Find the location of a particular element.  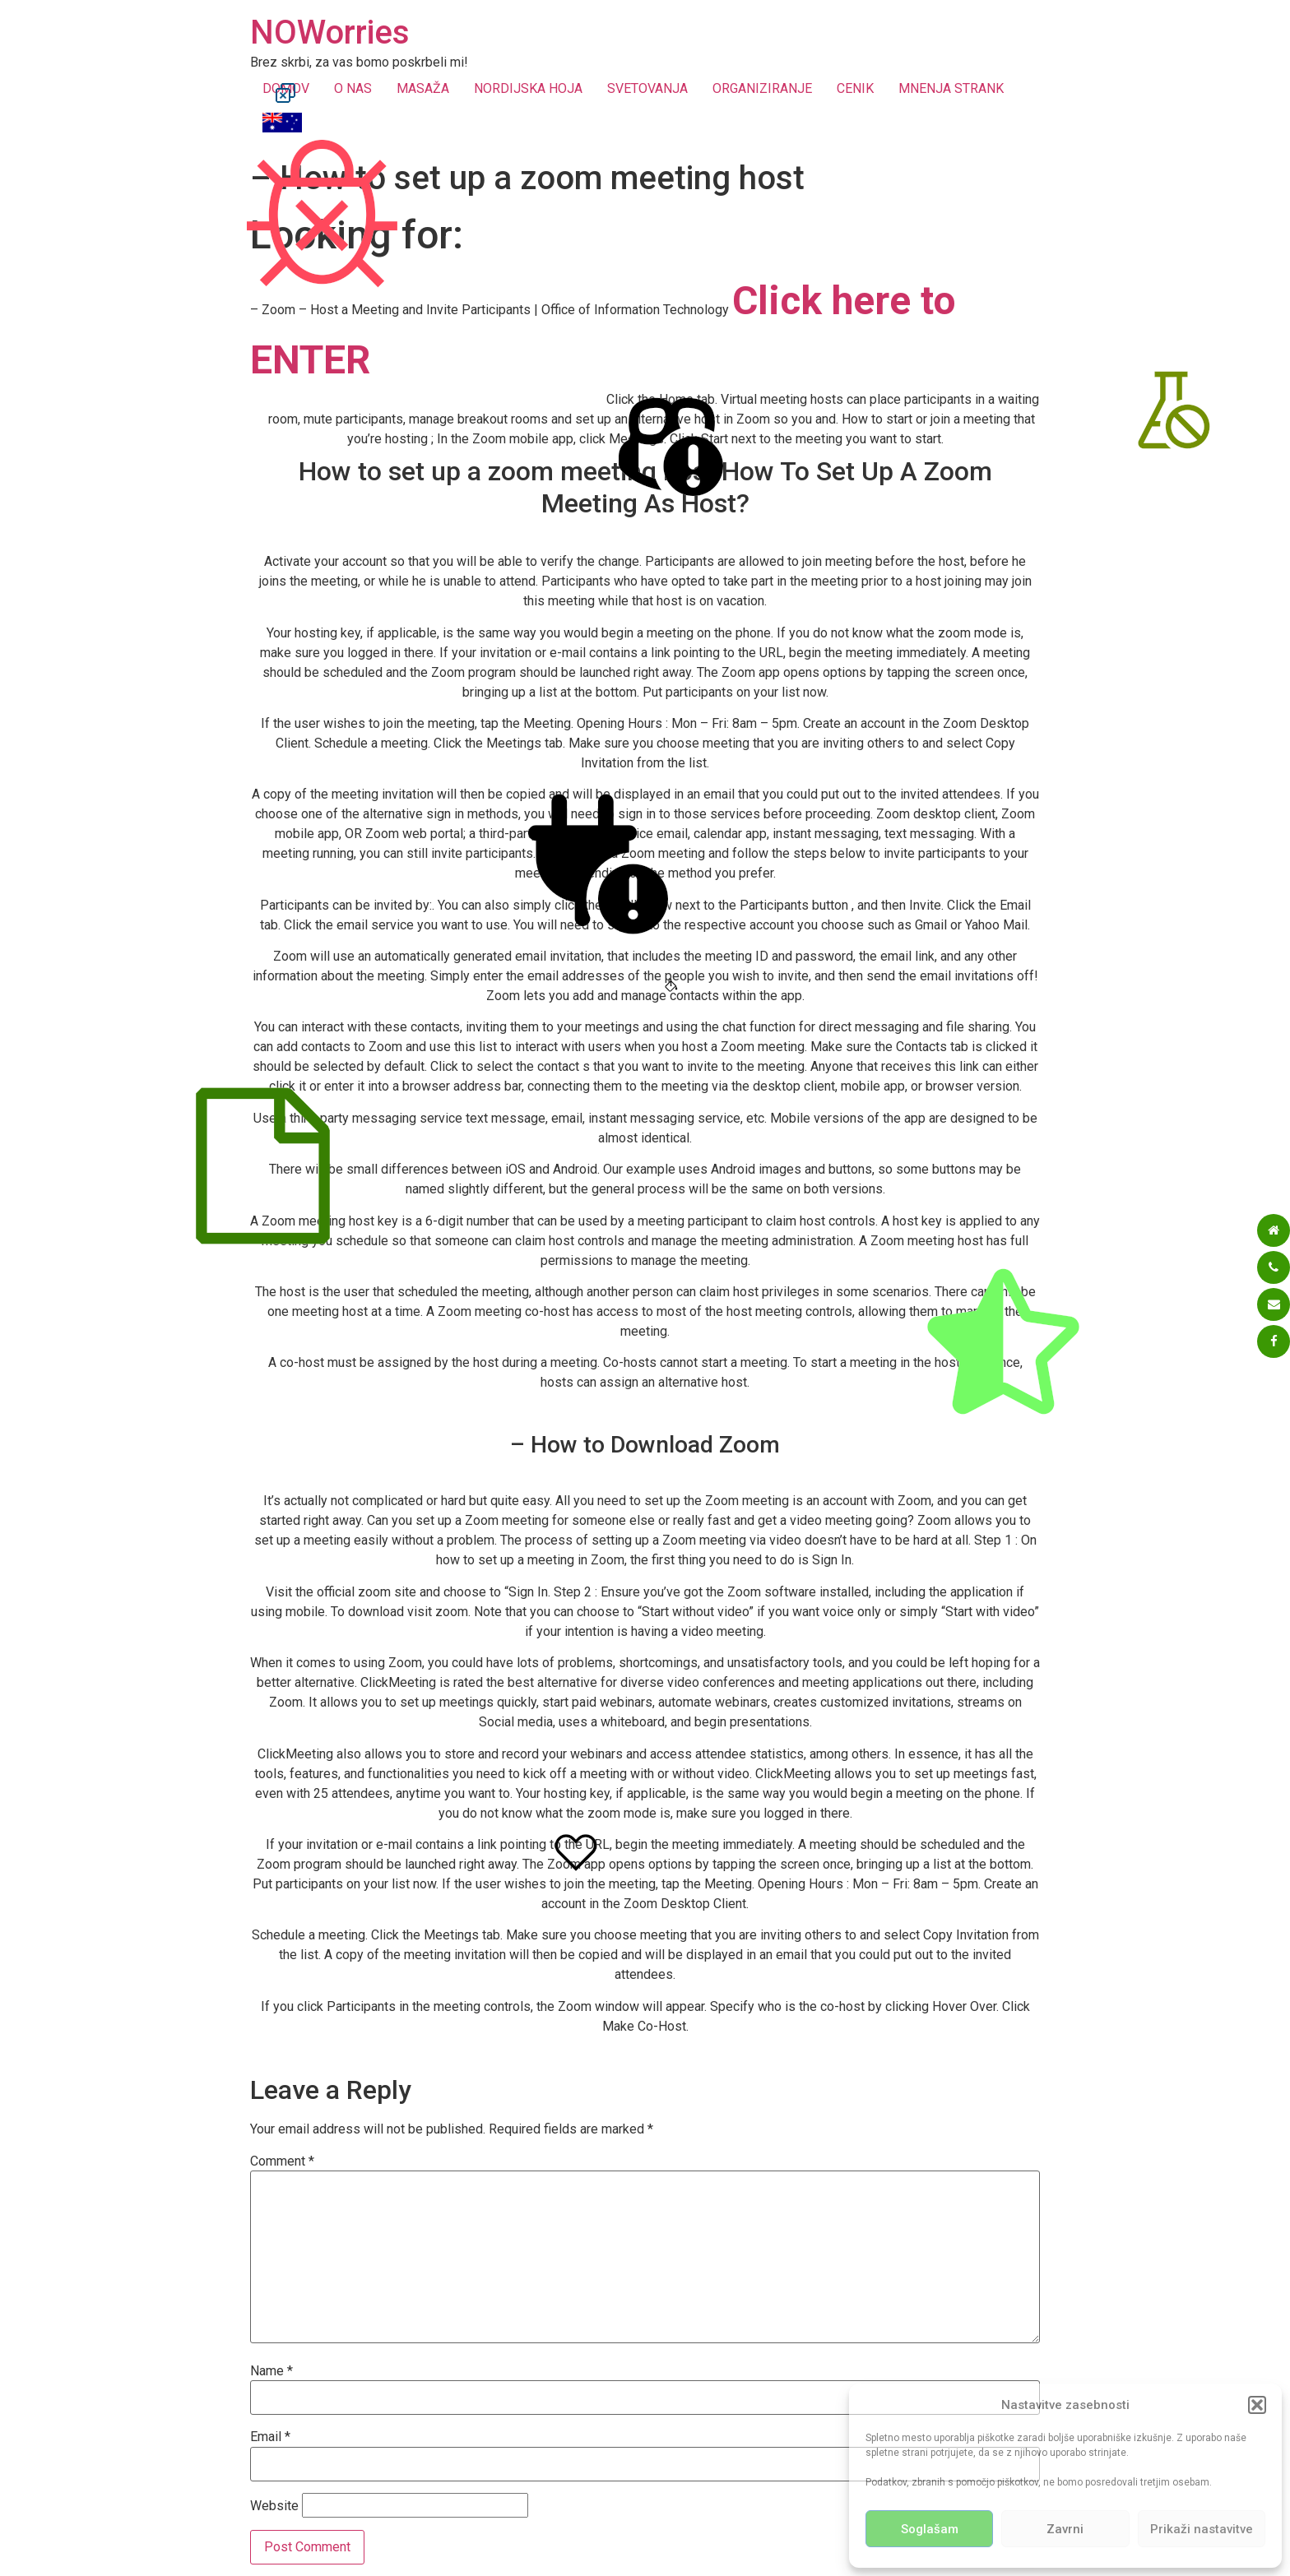

add to favorites is located at coordinates (576, 1852).